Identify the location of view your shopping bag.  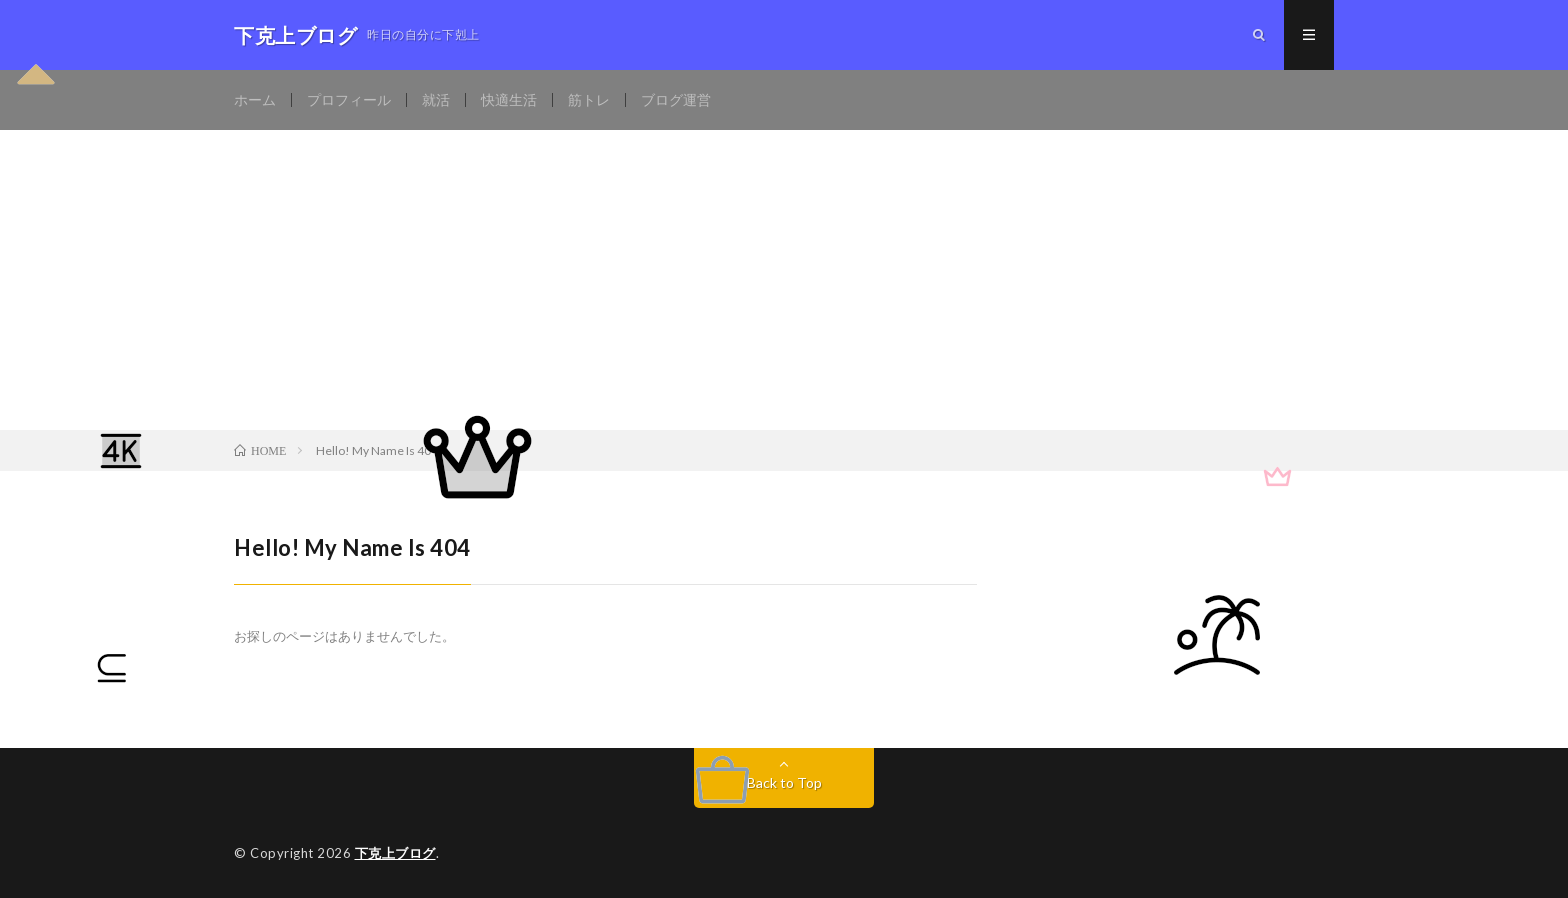
(722, 782).